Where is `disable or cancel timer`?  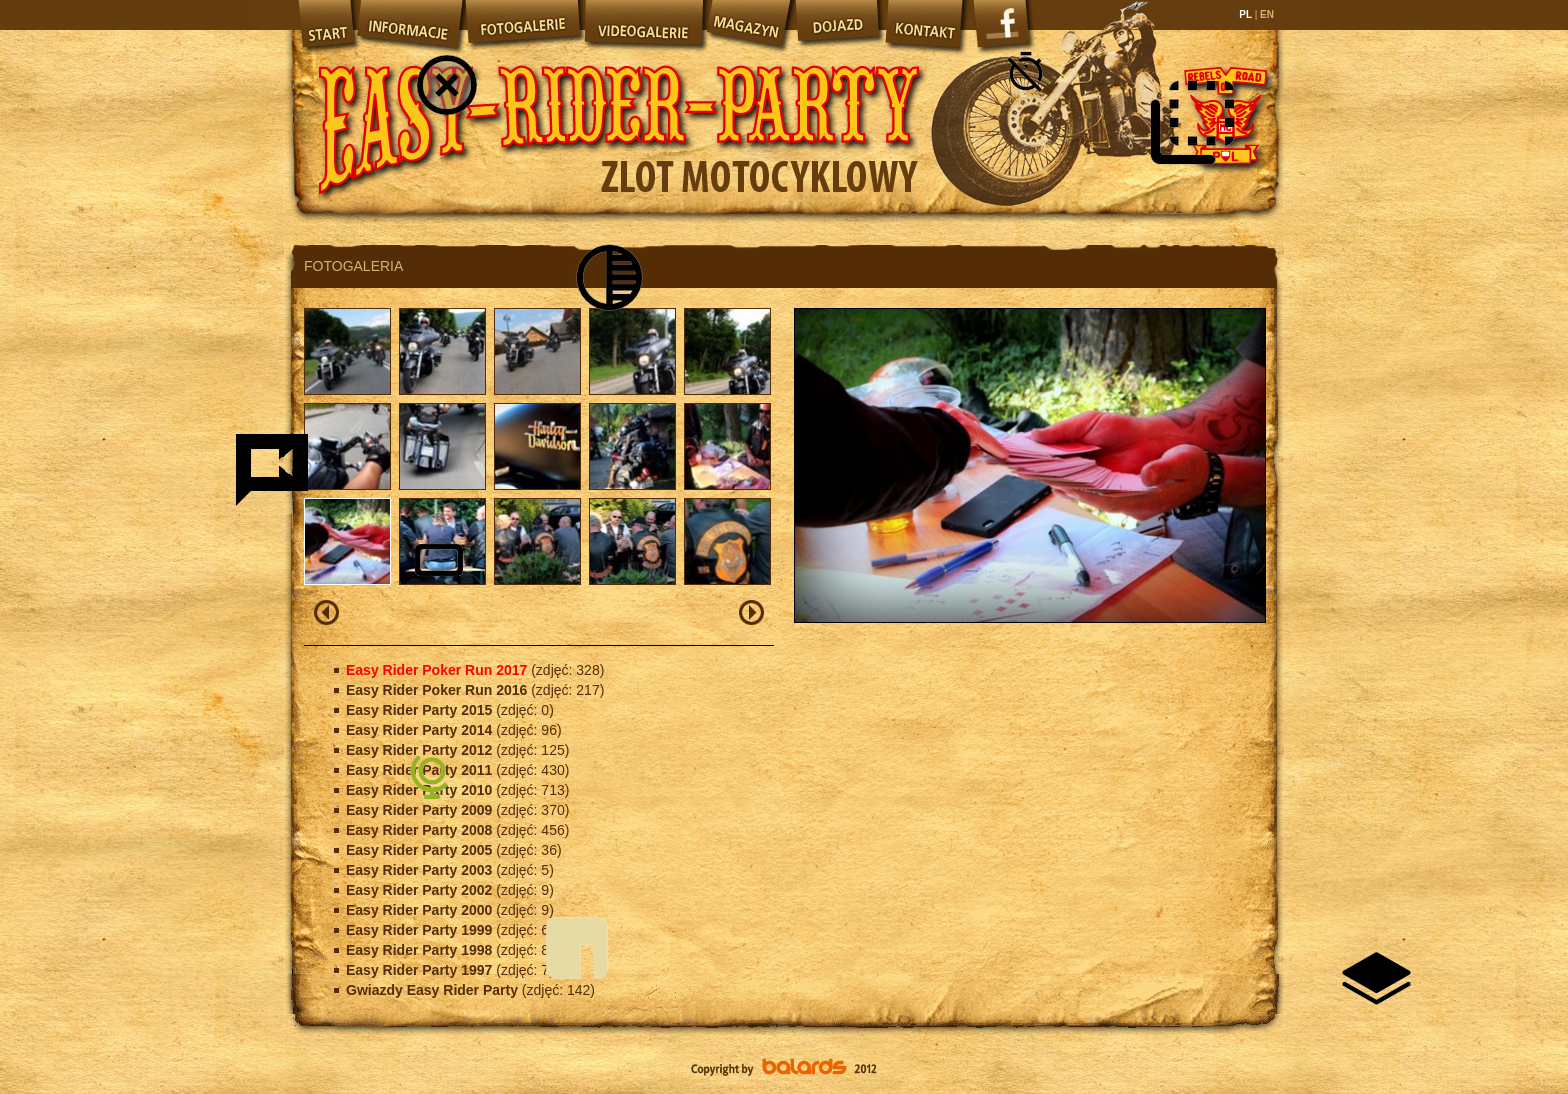 disable or cancel timer is located at coordinates (1026, 72).